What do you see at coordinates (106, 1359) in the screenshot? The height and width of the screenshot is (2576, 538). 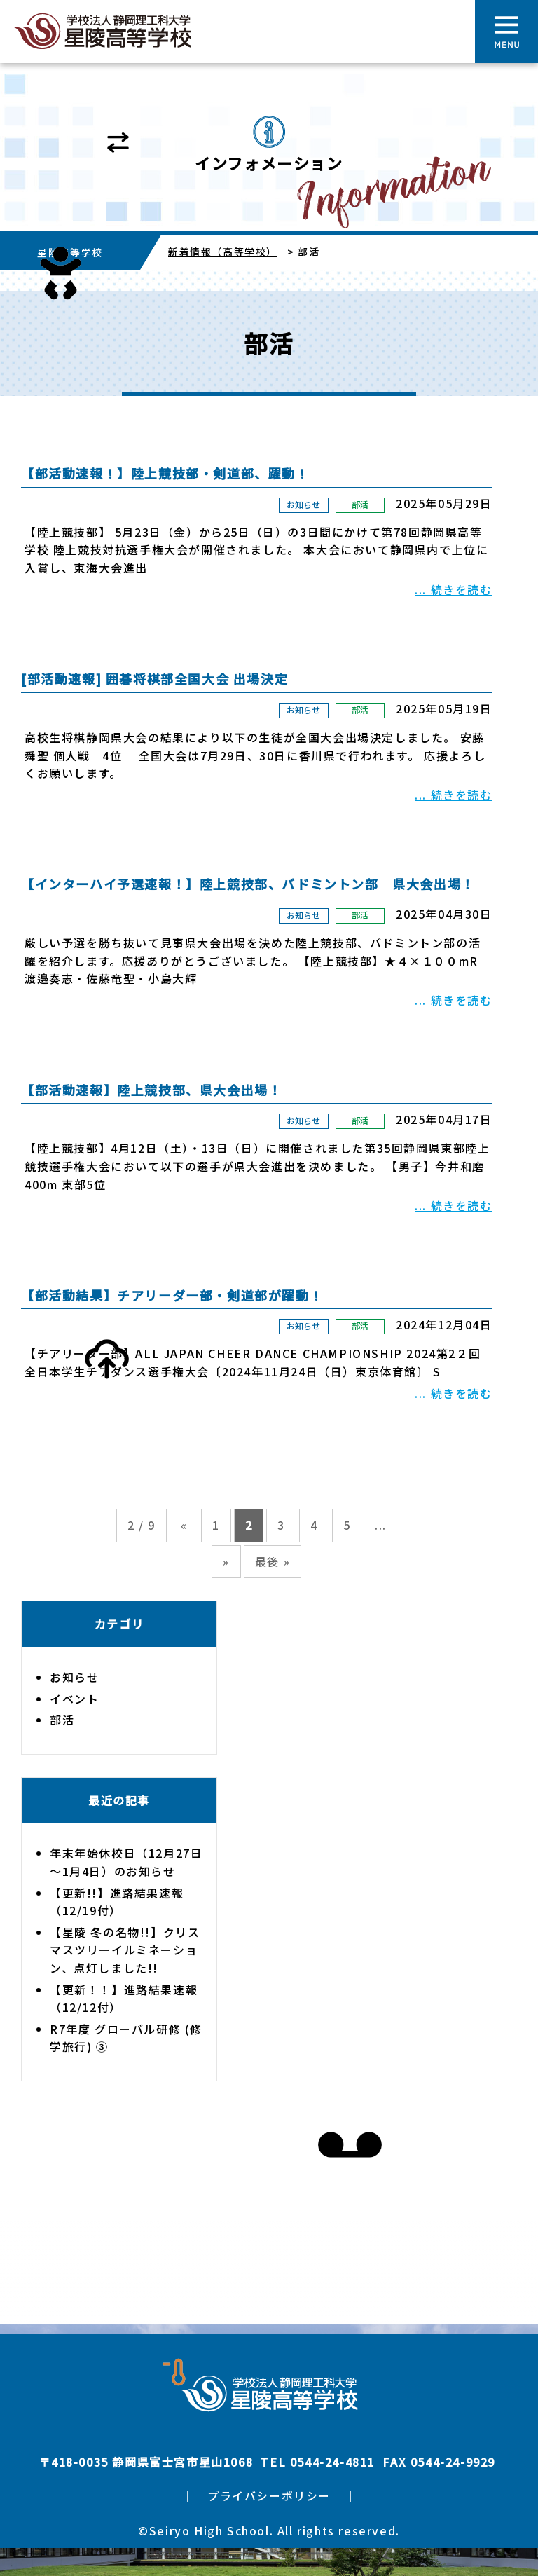 I see `upload file to cloud storage` at bounding box center [106, 1359].